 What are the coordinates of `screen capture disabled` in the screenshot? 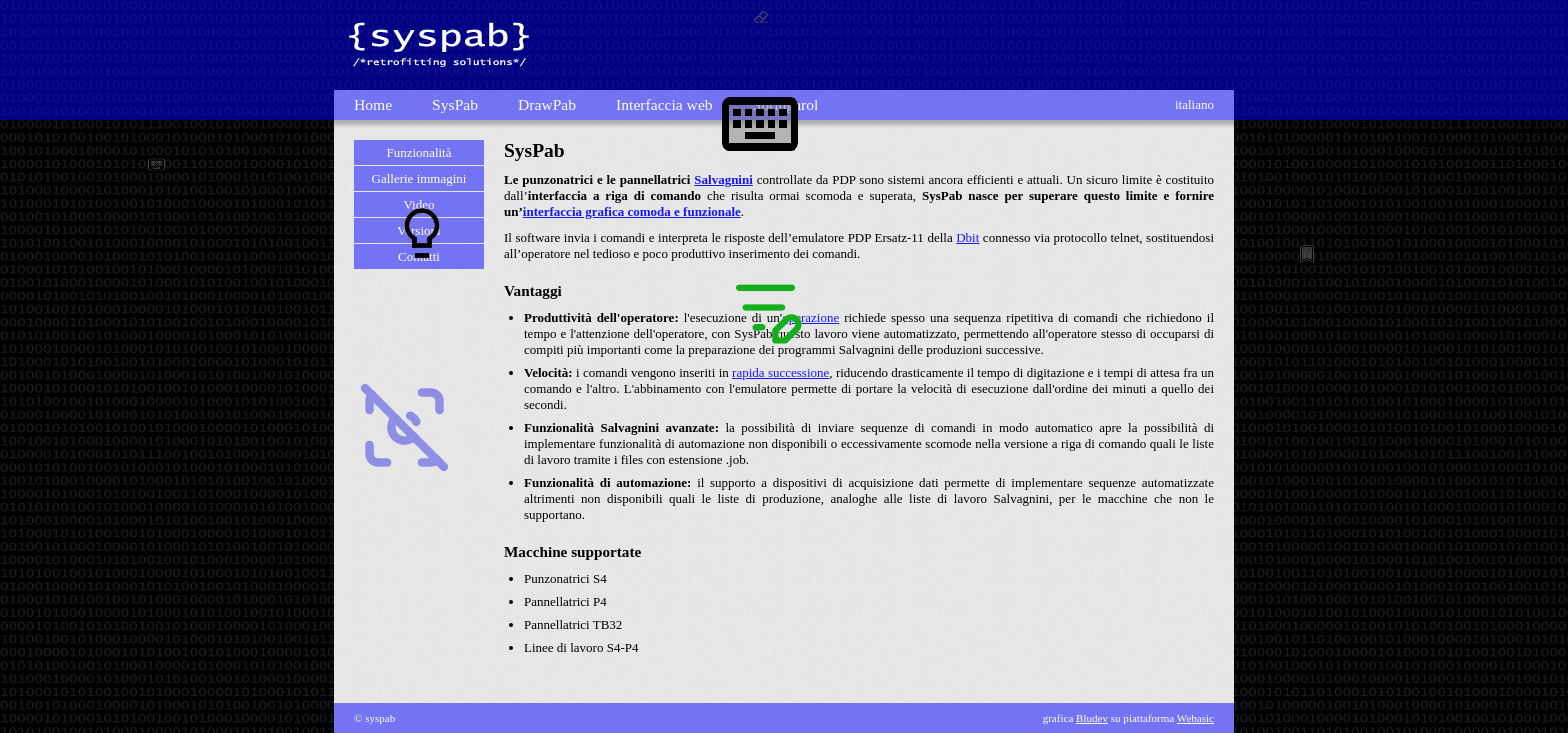 It's located at (404, 427).